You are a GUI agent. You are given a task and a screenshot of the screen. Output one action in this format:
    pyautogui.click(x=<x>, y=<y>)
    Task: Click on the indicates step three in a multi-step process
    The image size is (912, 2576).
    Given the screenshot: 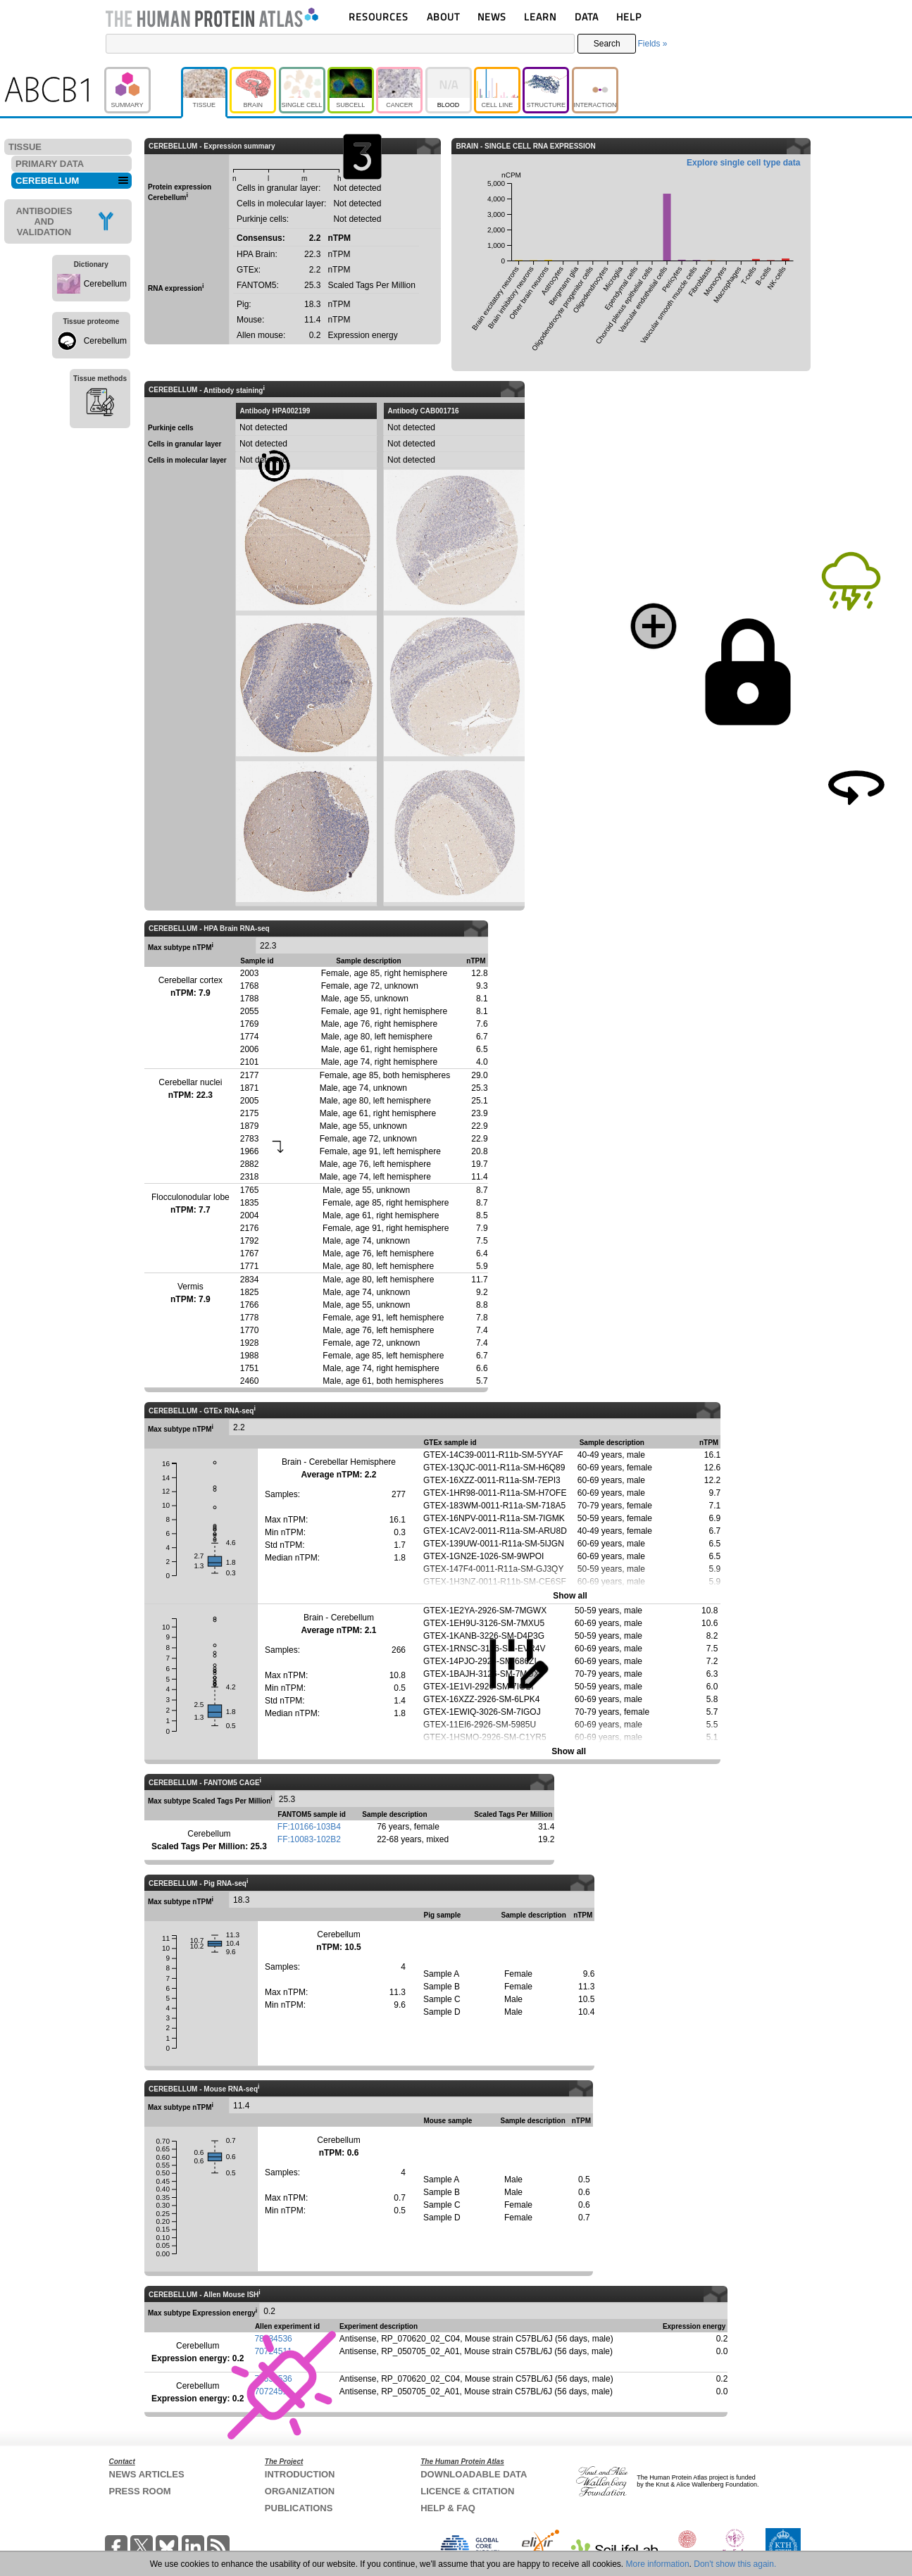 What is the action you would take?
    pyautogui.click(x=362, y=156)
    